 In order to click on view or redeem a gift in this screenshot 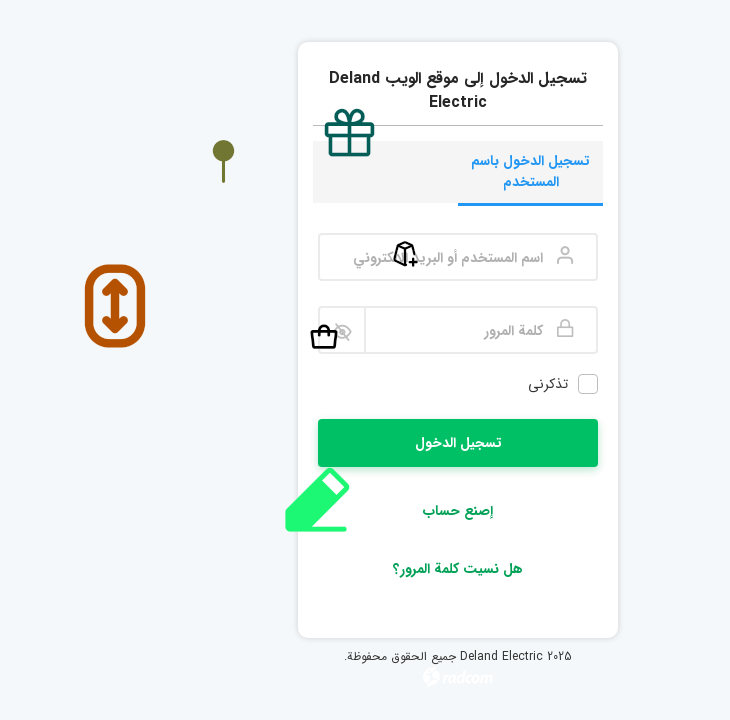, I will do `click(349, 135)`.